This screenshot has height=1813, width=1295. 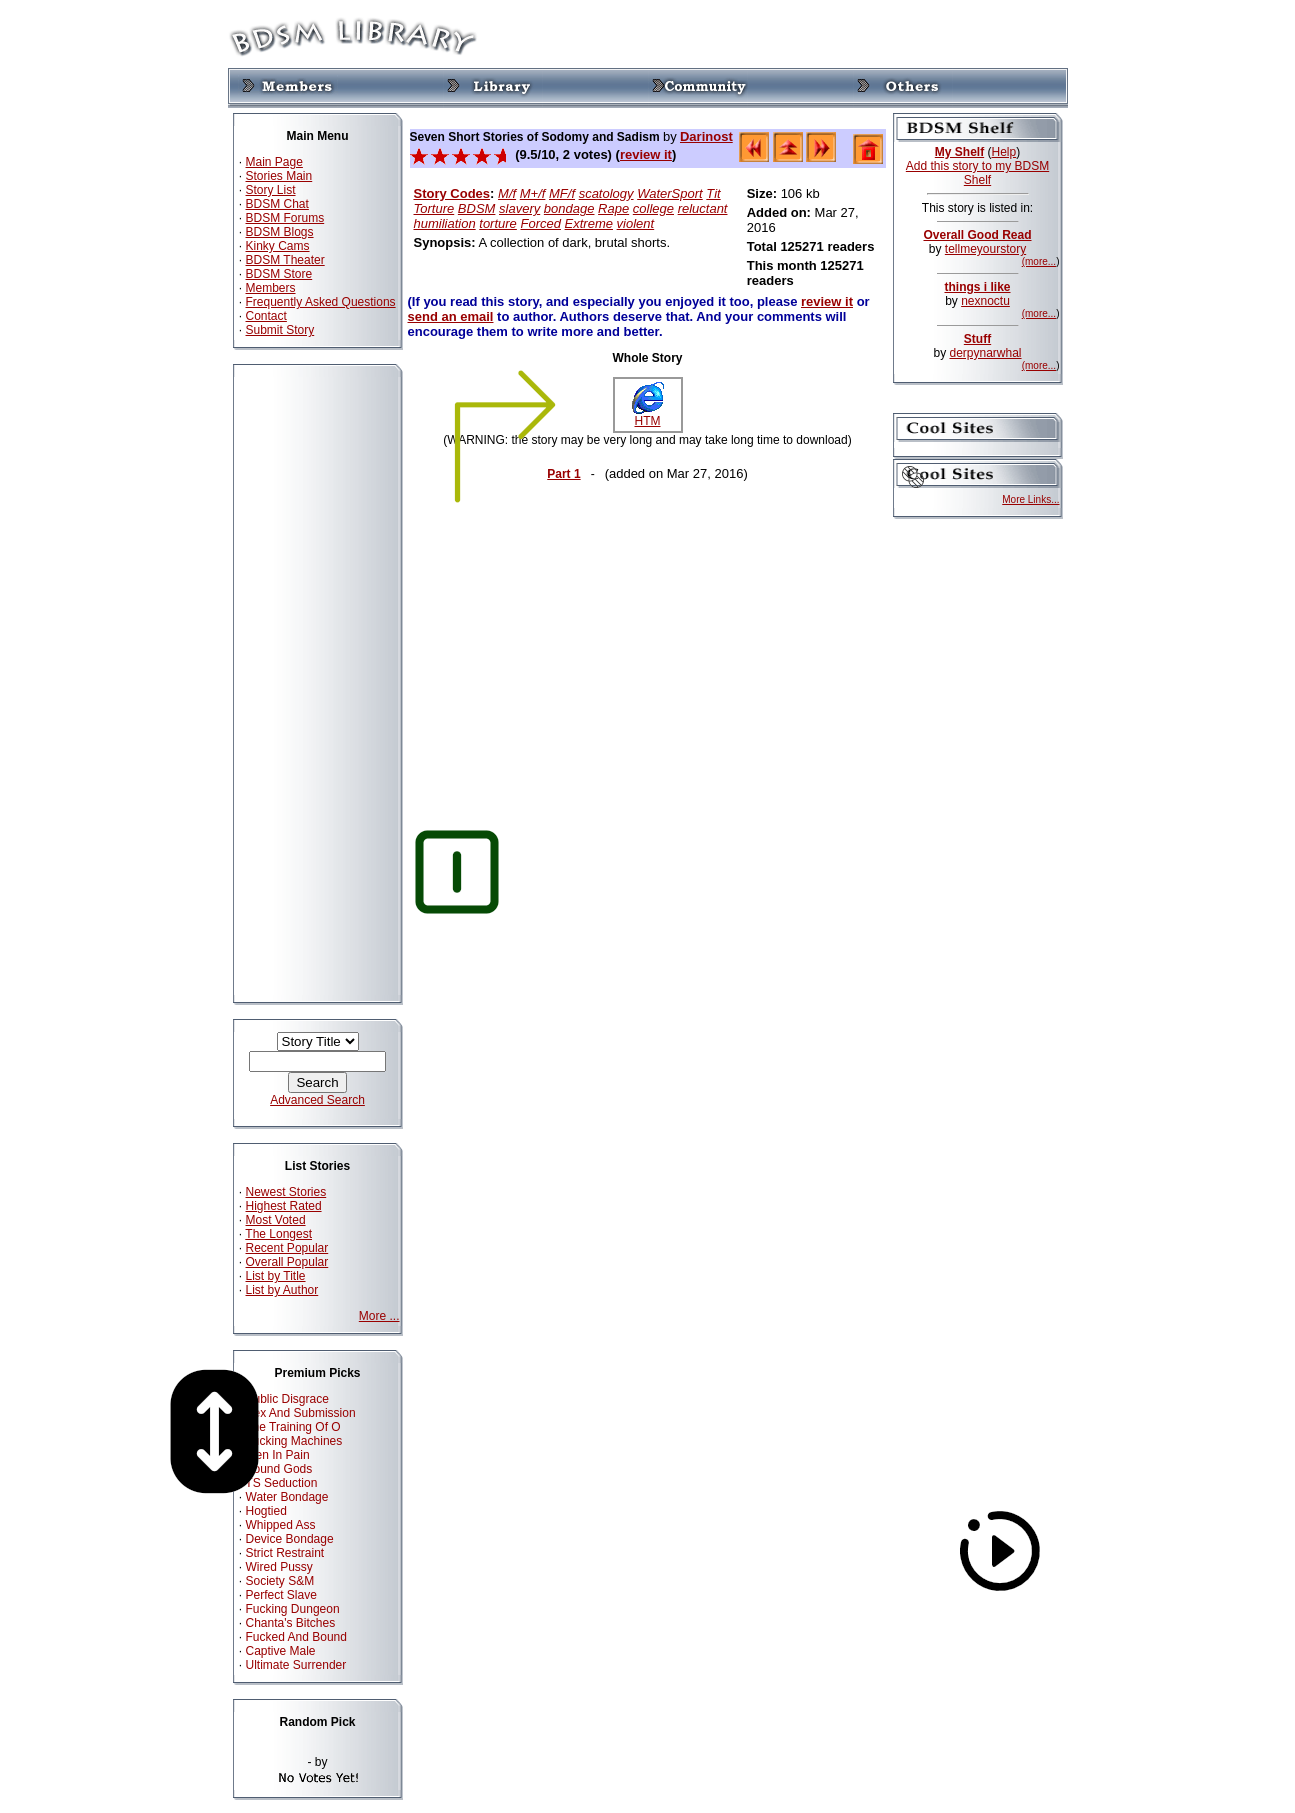 What do you see at coordinates (913, 477) in the screenshot?
I see `exclude overlapping elements from selection` at bounding box center [913, 477].